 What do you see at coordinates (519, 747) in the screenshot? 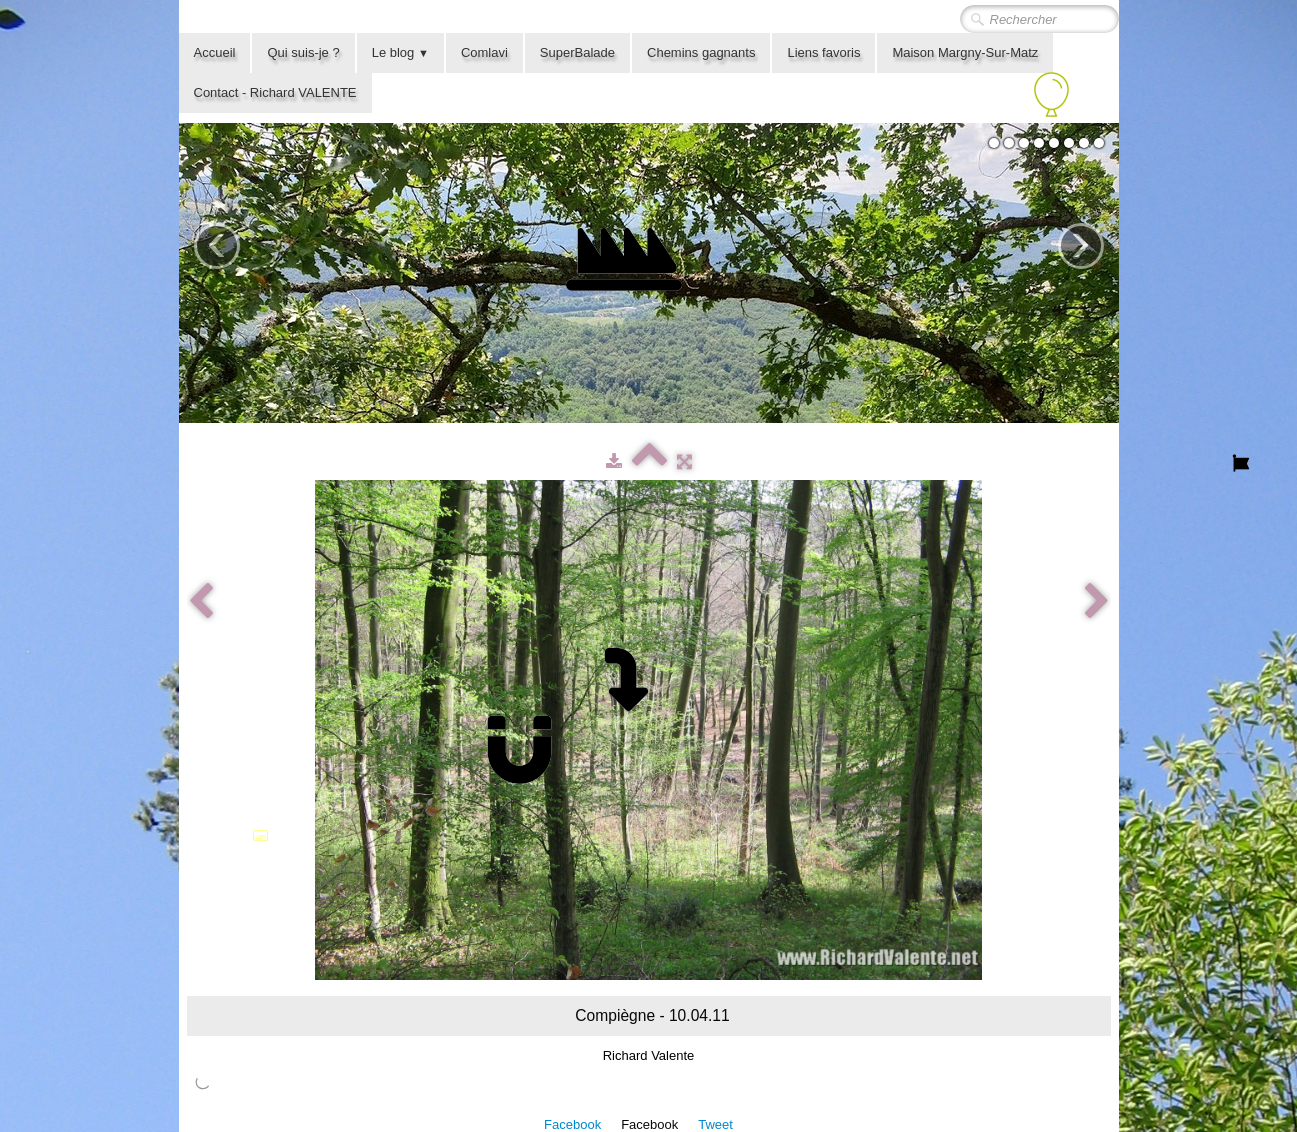
I see `attract or pull related items together` at bounding box center [519, 747].